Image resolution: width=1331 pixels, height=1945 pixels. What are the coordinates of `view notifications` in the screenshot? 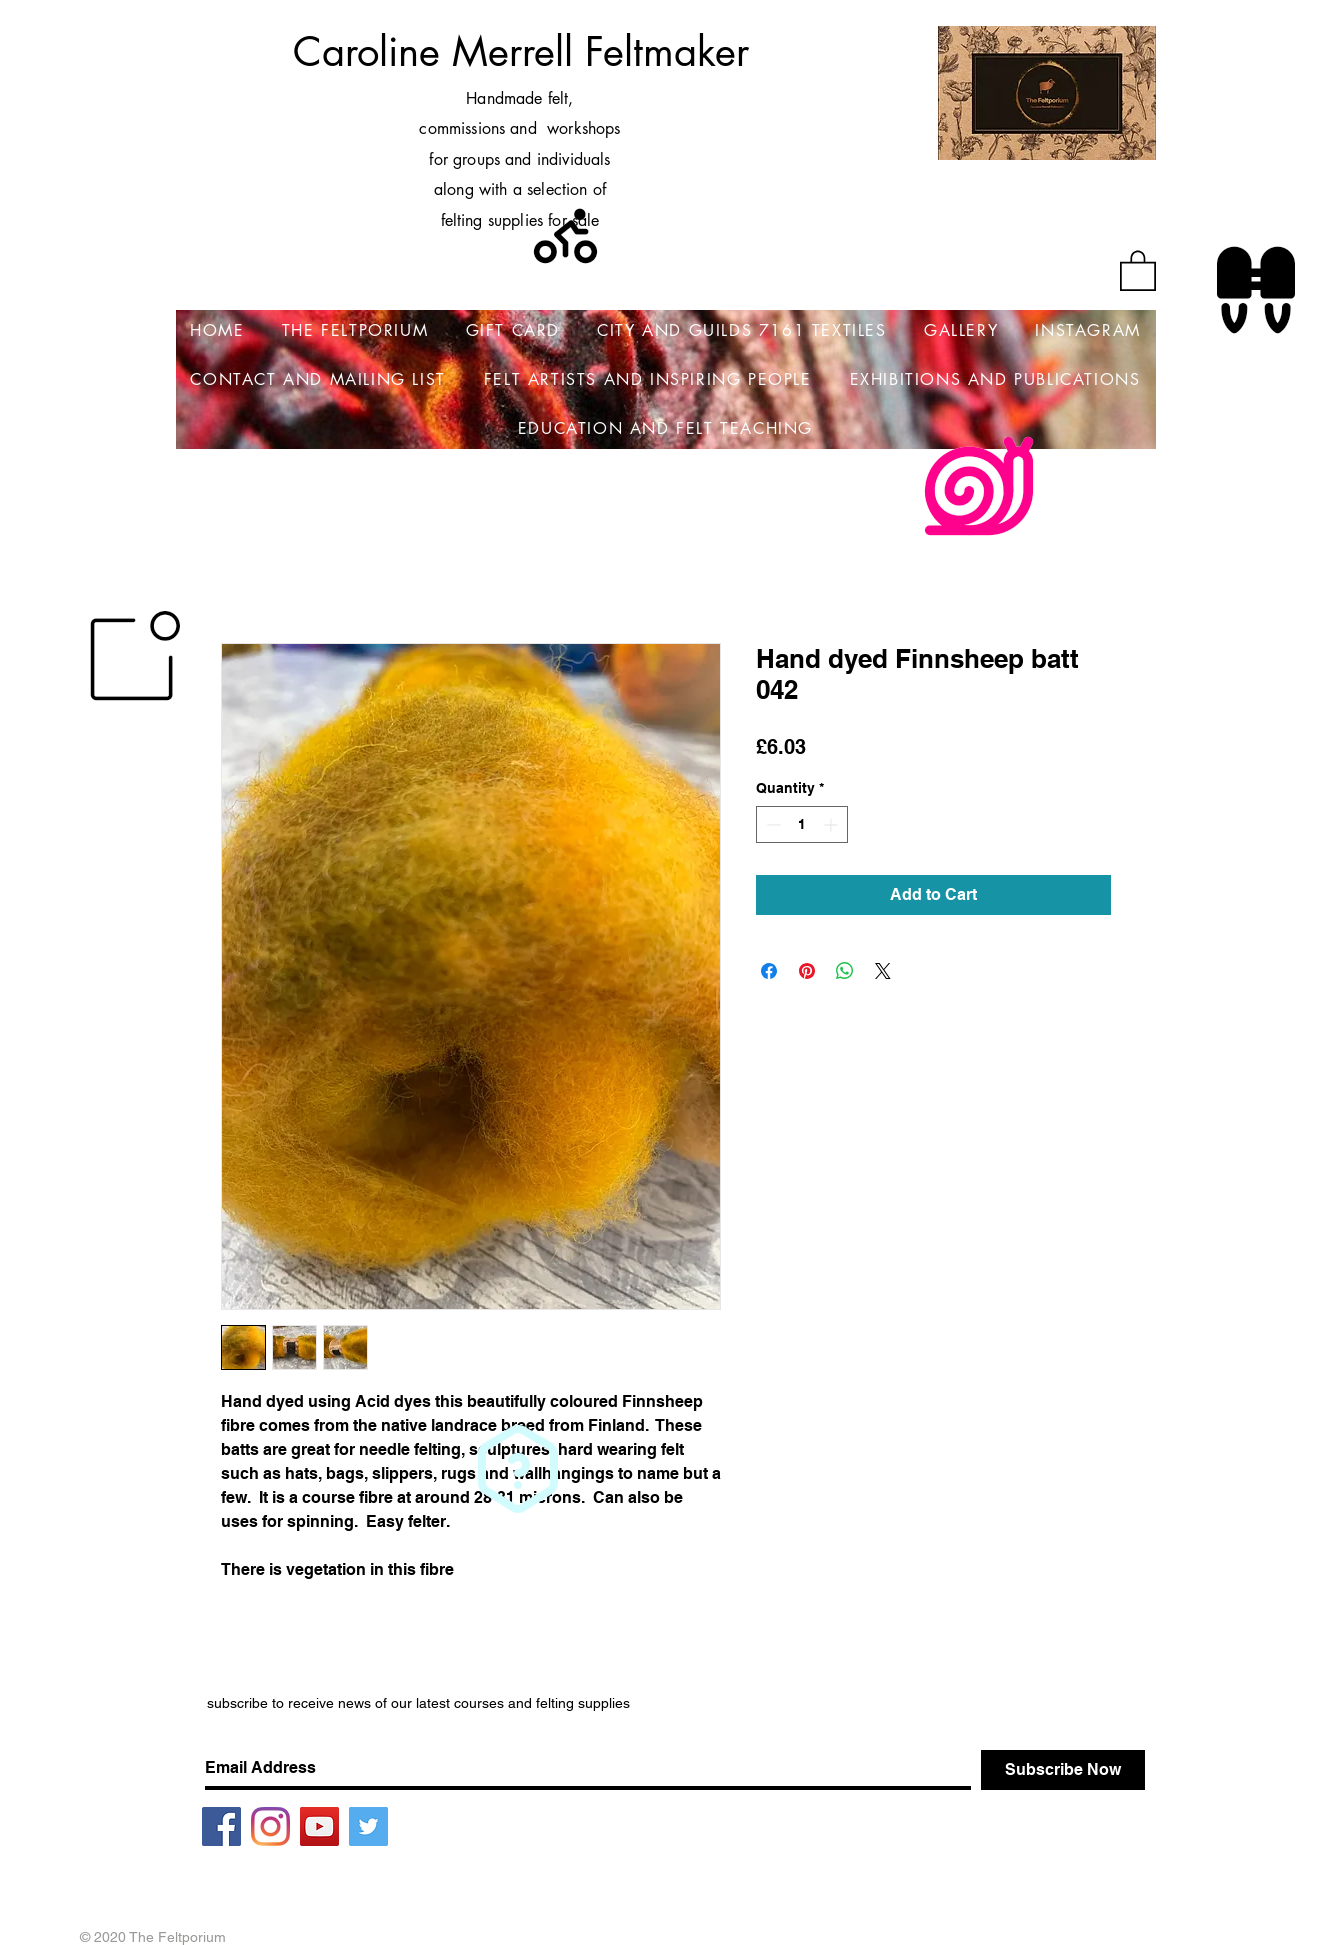 It's located at (133, 657).